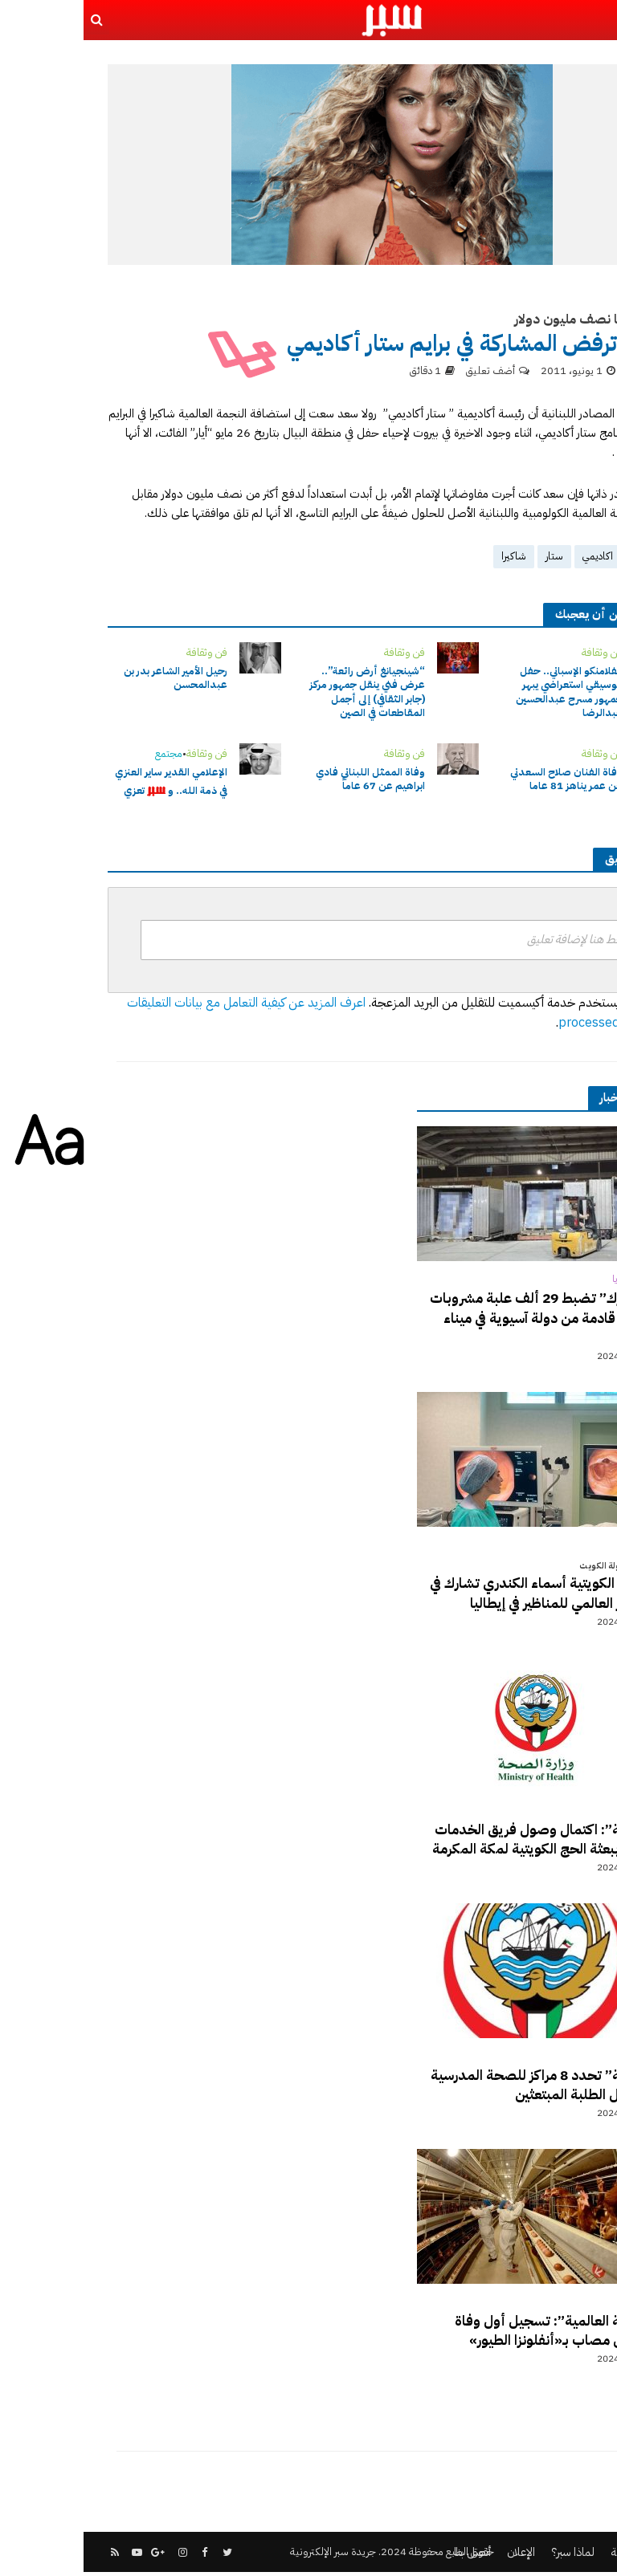 This screenshot has height=2576, width=617. I want to click on Laravel framework branding or integration, so click(242, 354).